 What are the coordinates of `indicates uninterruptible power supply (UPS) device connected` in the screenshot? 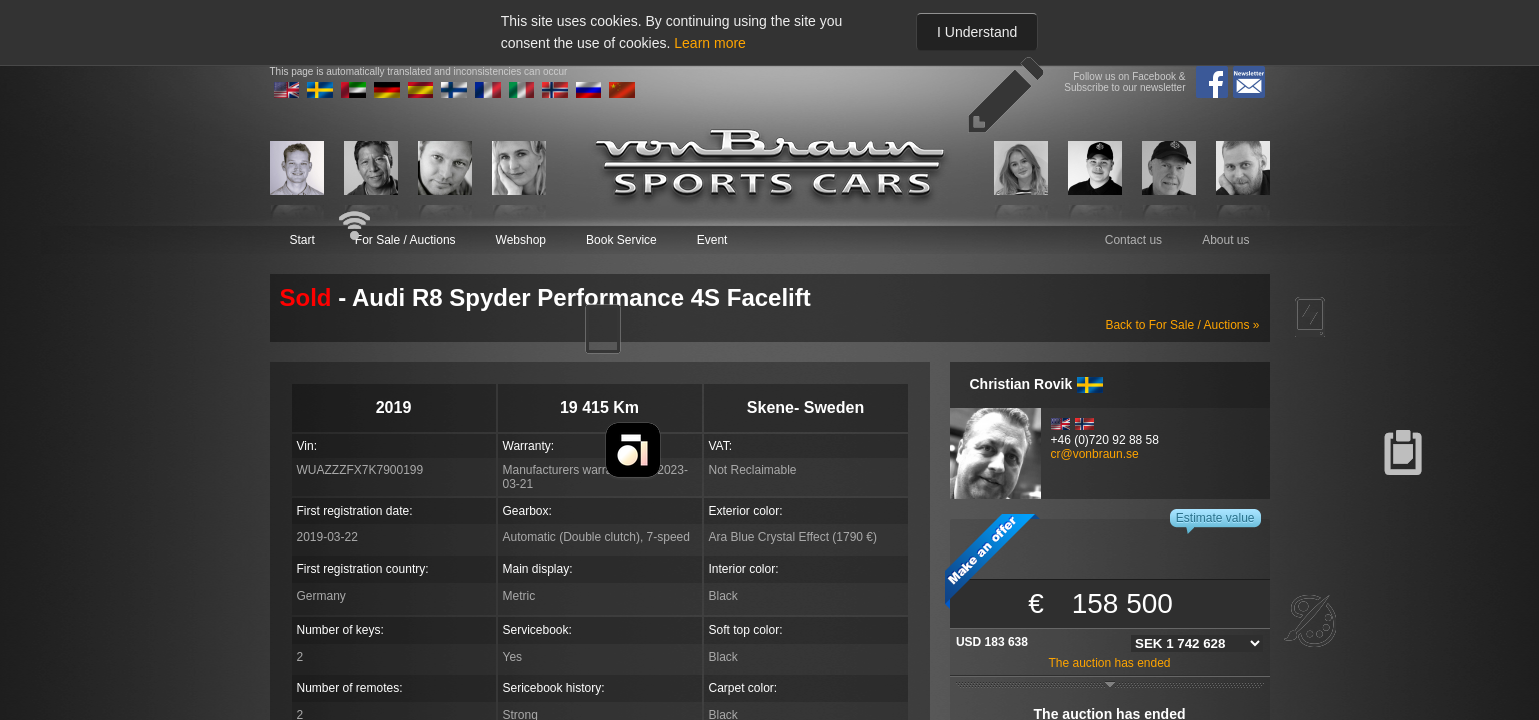 It's located at (1310, 317).